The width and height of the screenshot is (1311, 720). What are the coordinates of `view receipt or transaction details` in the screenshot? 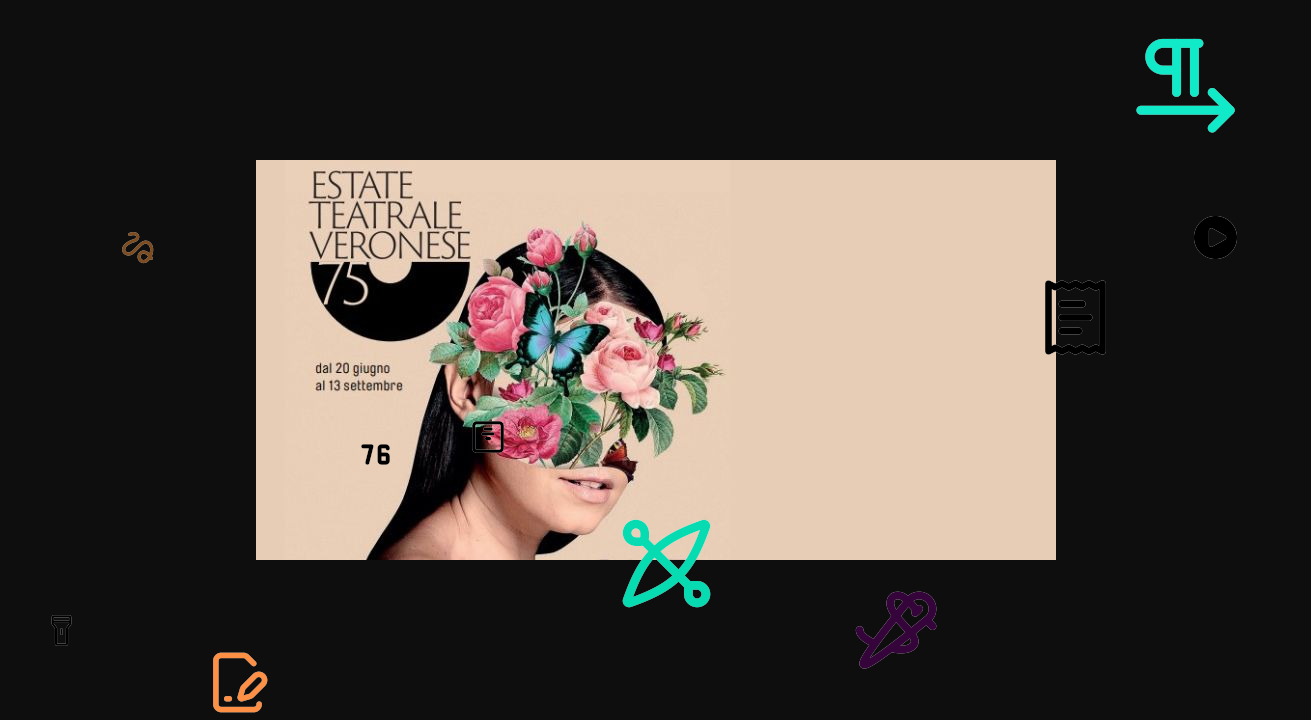 It's located at (1075, 317).